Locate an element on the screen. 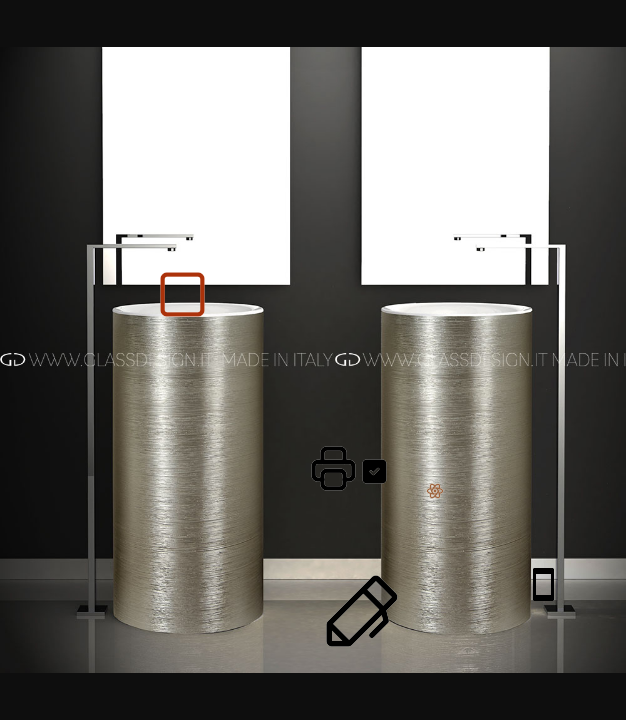 This screenshot has width=626, height=720. view on mobile device is located at coordinates (543, 584).